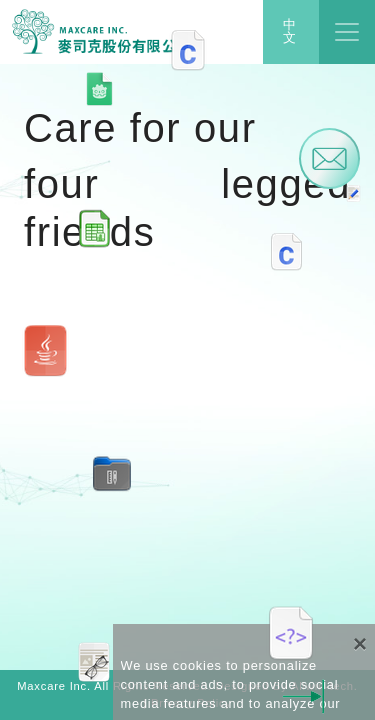  Describe the element at coordinates (45, 350) in the screenshot. I see `a java source code file` at that location.